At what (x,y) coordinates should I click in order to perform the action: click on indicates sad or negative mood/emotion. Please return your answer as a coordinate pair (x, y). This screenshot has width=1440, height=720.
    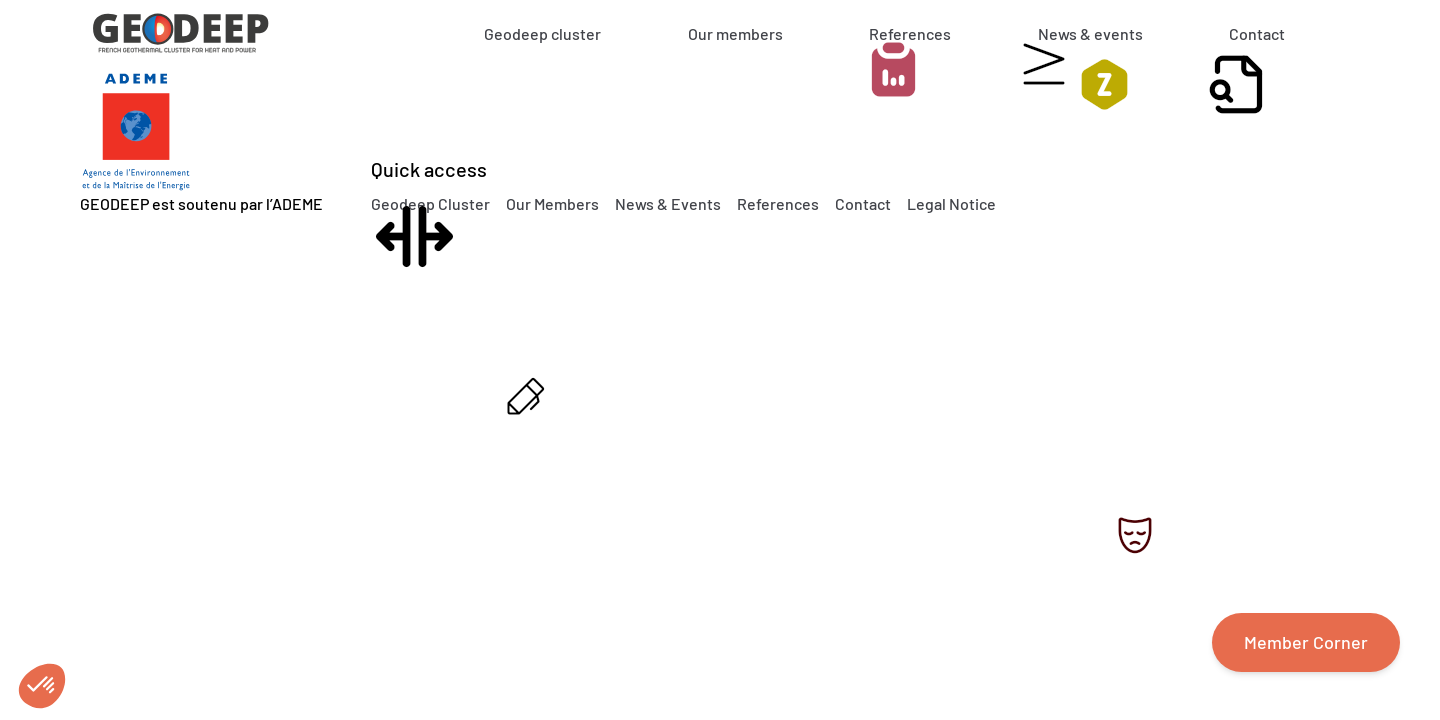
    Looking at the image, I should click on (1135, 534).